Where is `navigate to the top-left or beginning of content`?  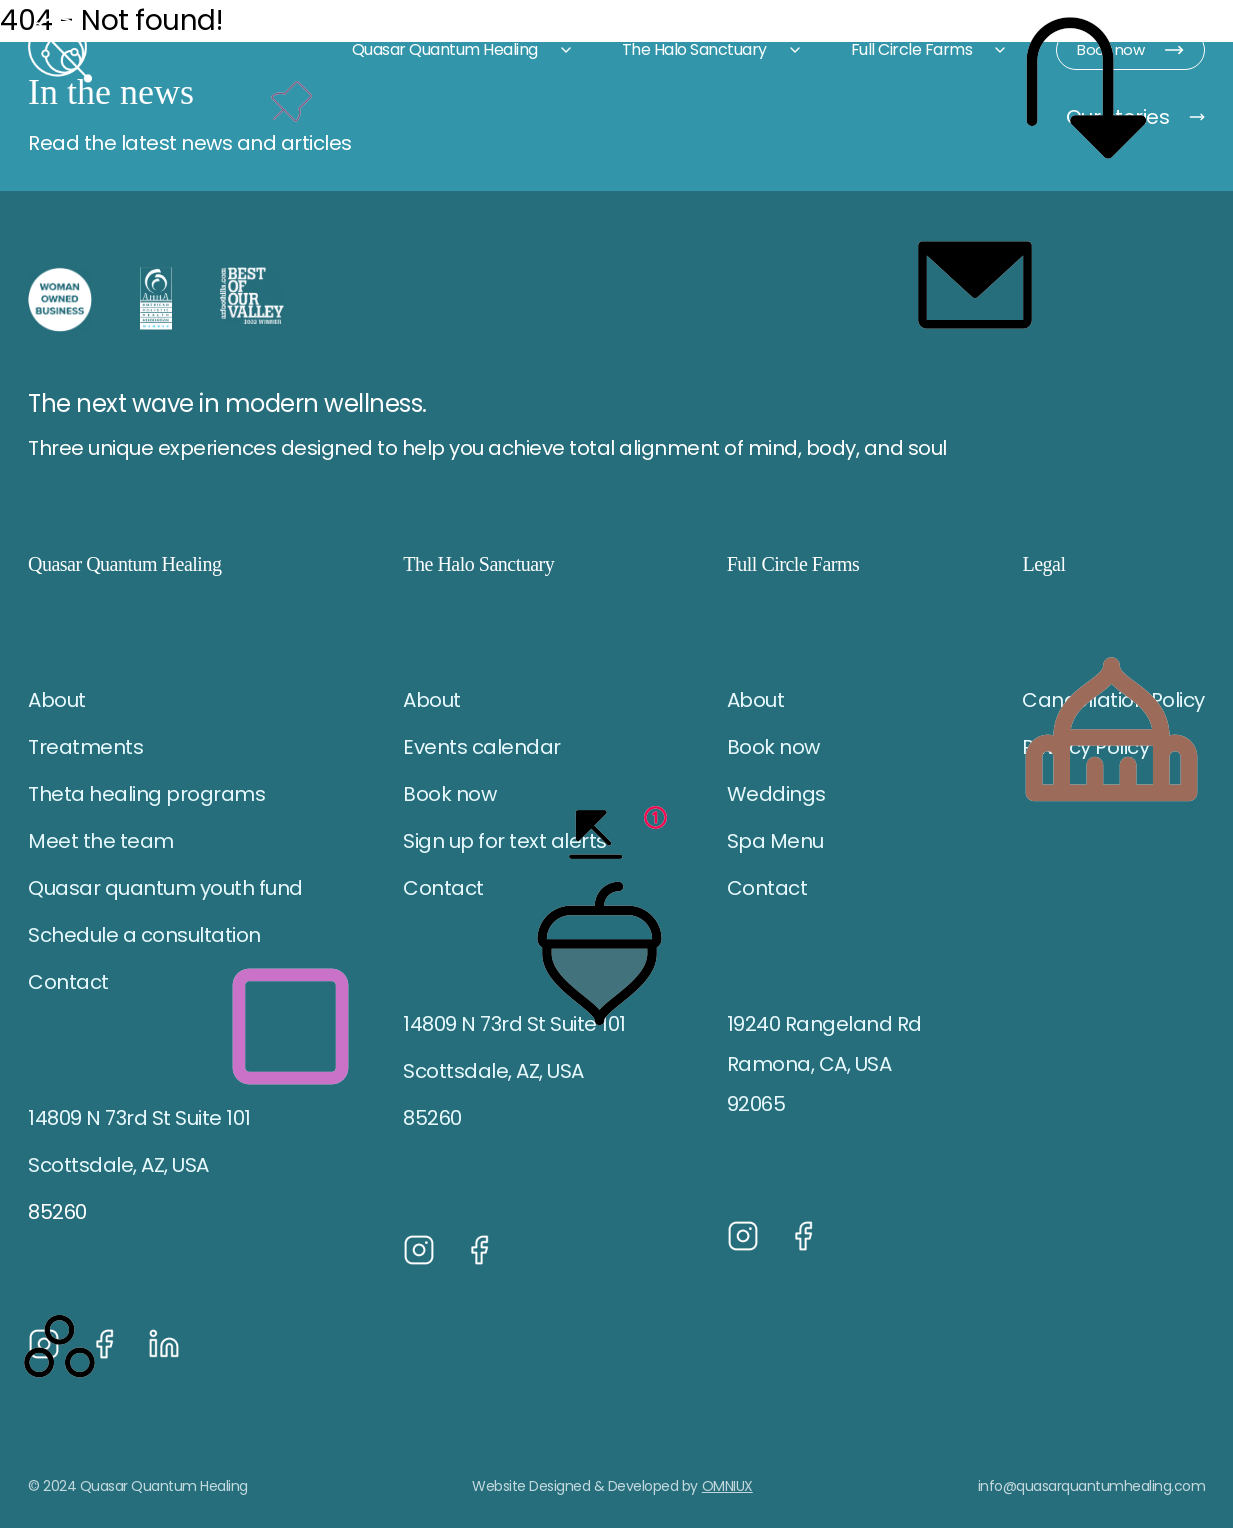 navigate to the top-left or beginning of content is located at coordinates (593, 834).